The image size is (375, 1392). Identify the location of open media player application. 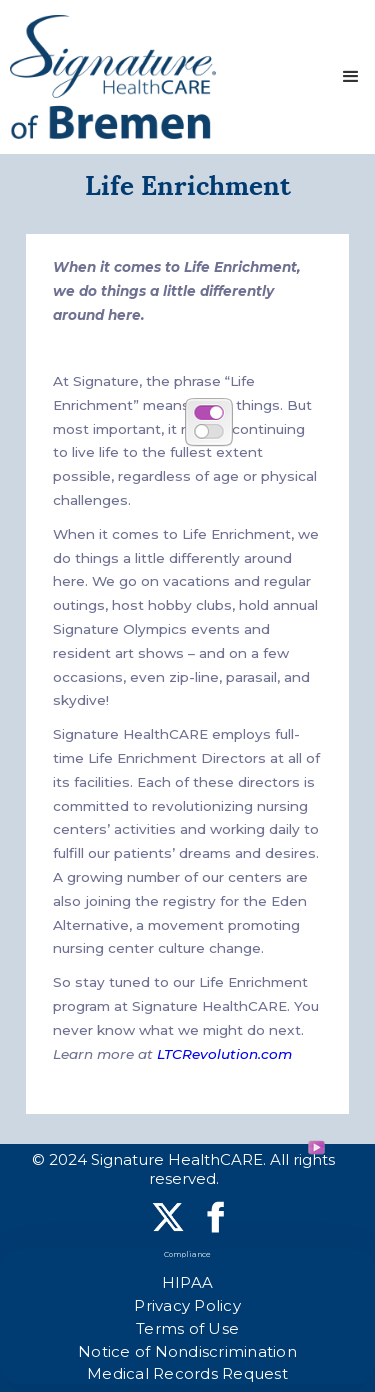
(316, 1147).